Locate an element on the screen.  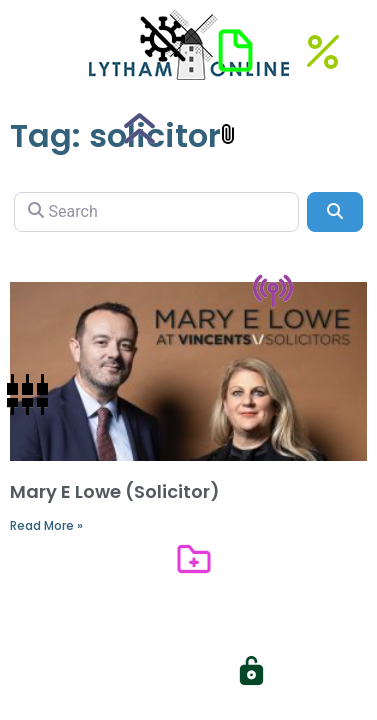
scroll to top of page is located at coordinates (139, 128).